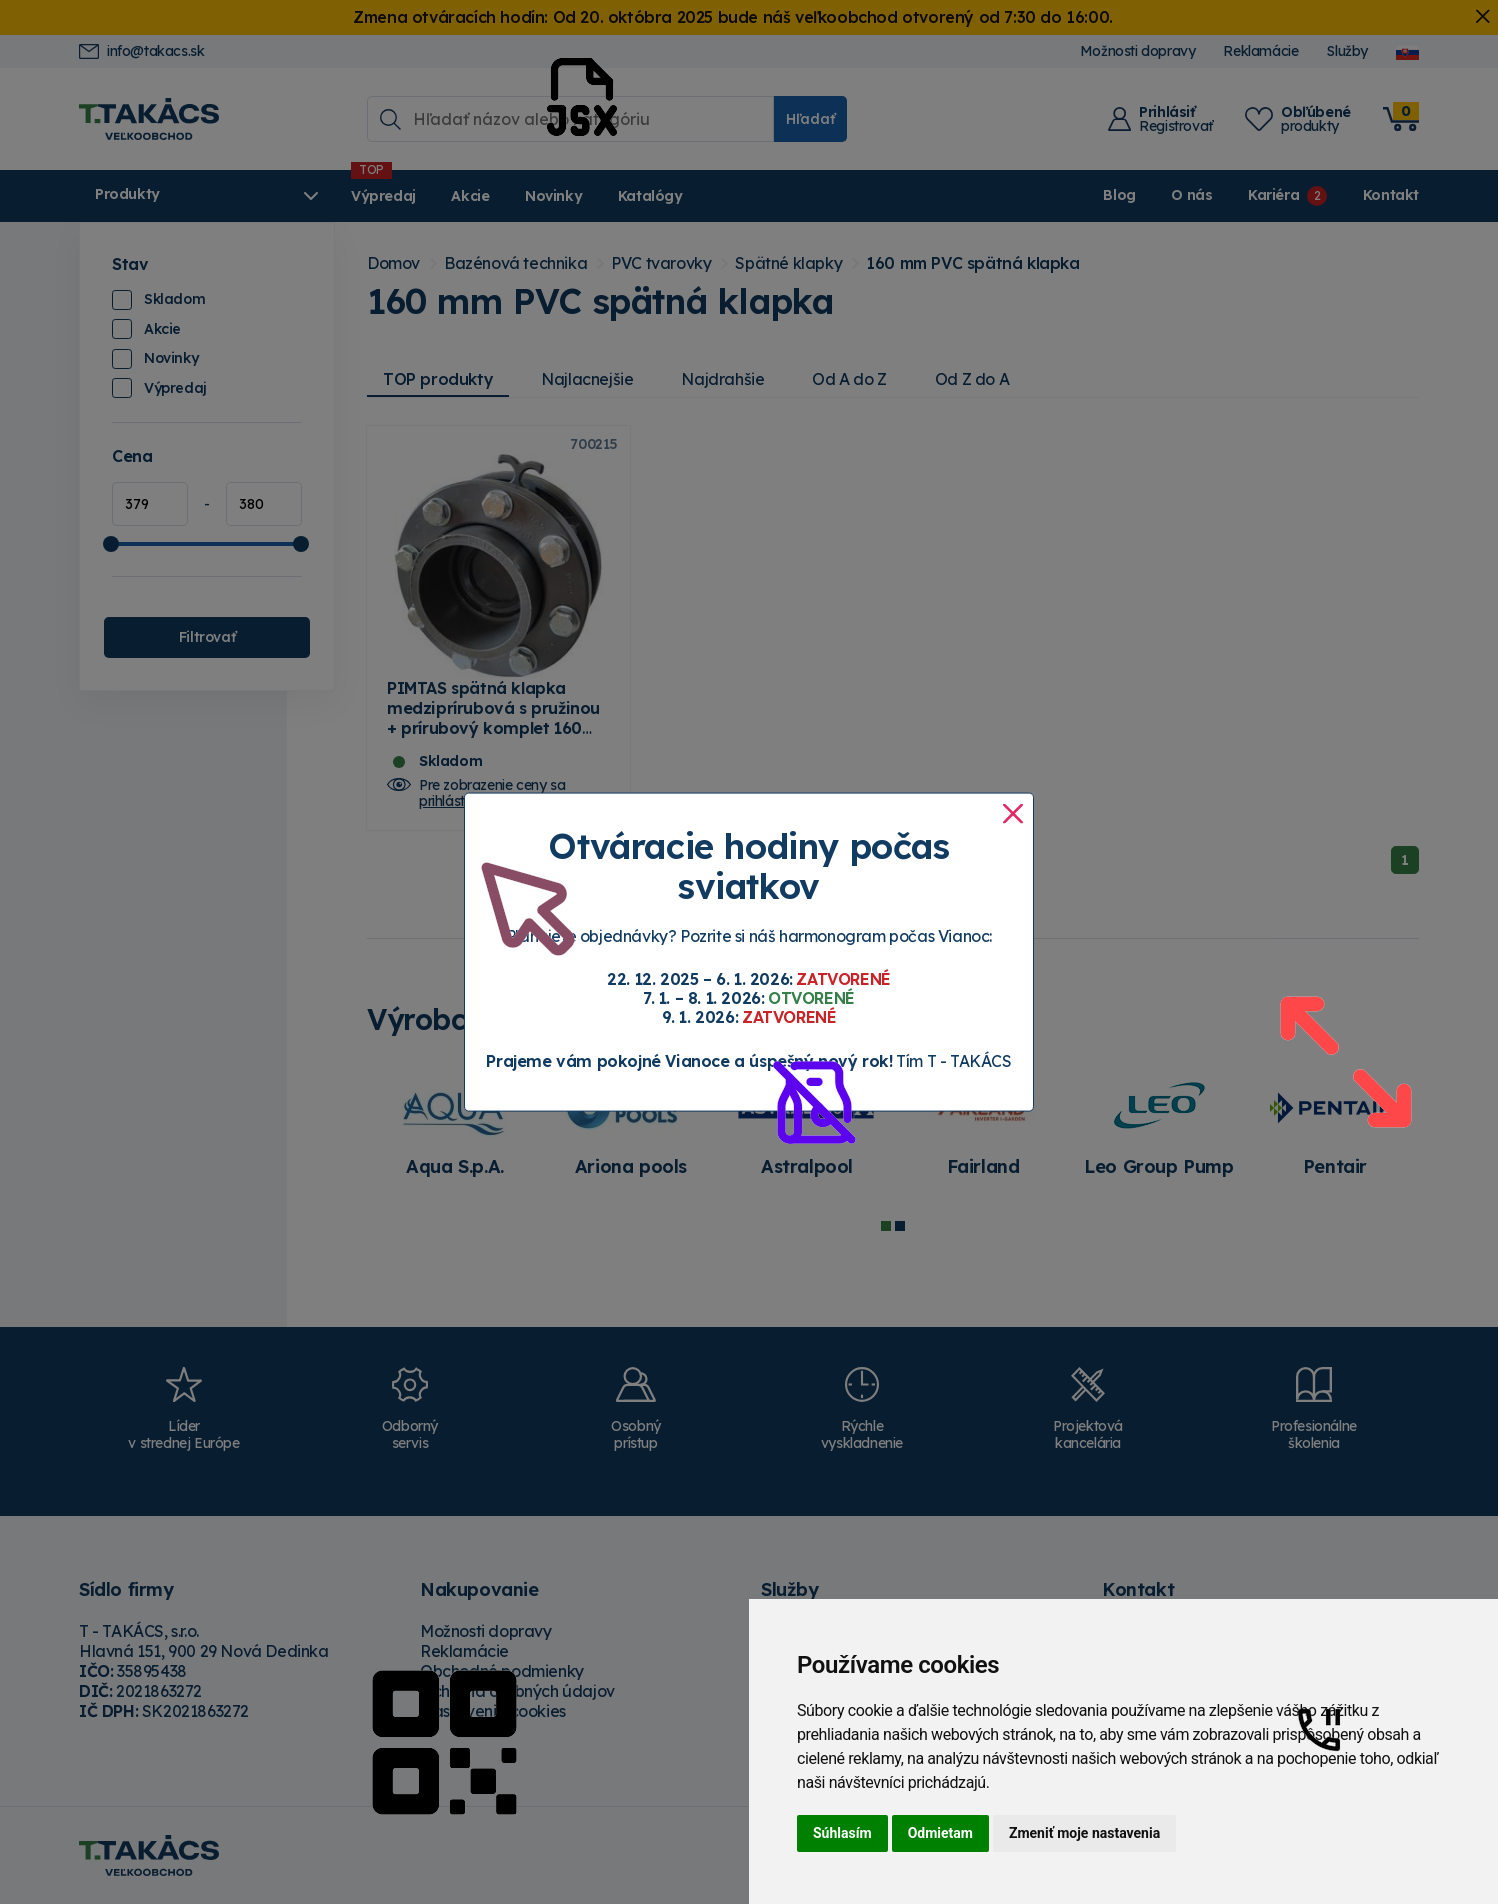 This screenshot has width=1498, height=1904. What do you see at coordinates (1319, 1730) in the screenshot?
I see `call on hold` at bounding box center [1319, 1730].